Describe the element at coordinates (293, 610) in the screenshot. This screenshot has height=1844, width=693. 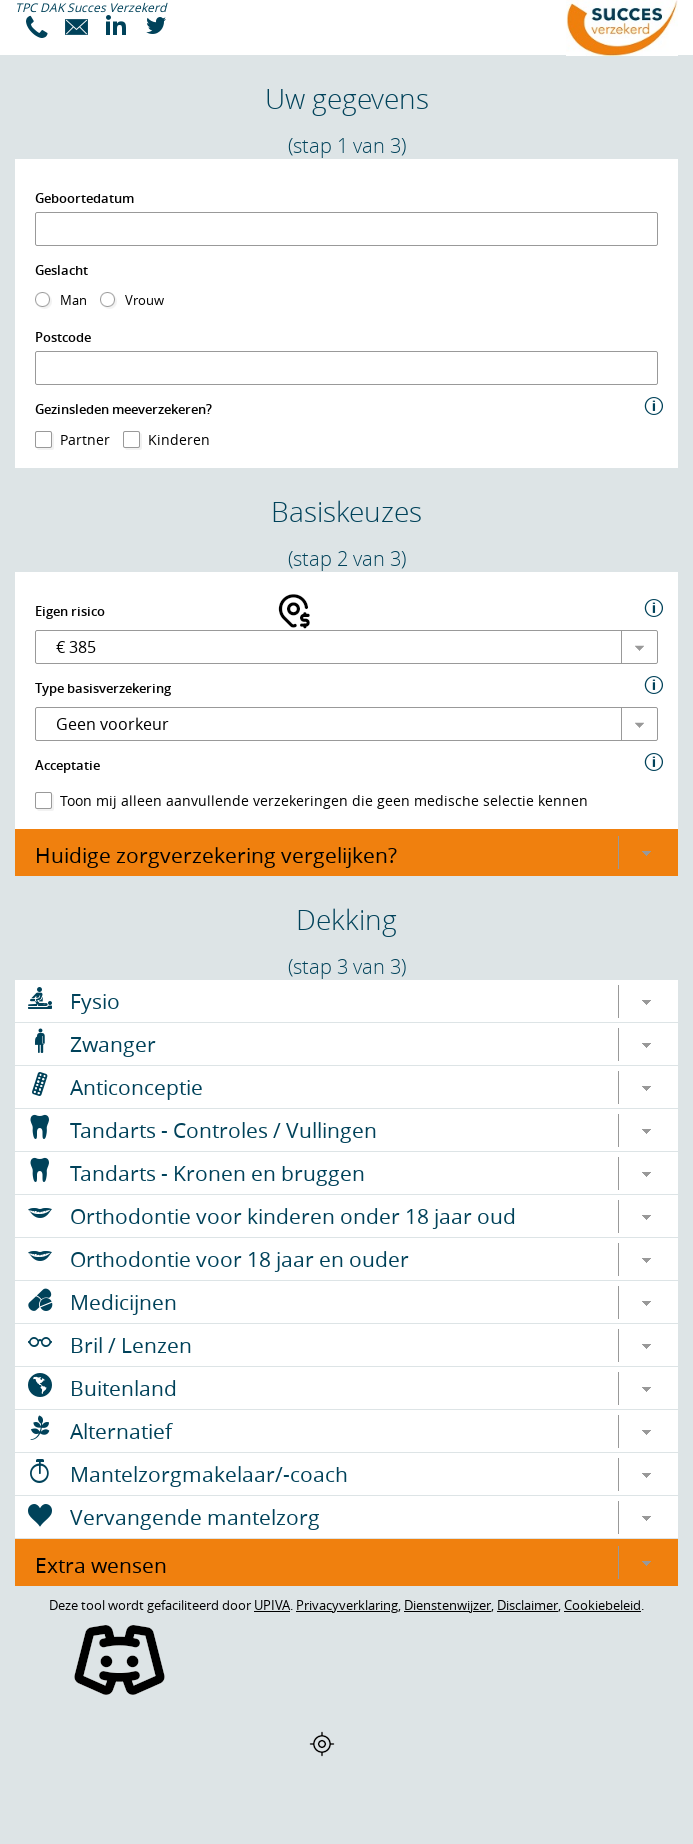
I see `find nearby financial services or ATMs` at that location.